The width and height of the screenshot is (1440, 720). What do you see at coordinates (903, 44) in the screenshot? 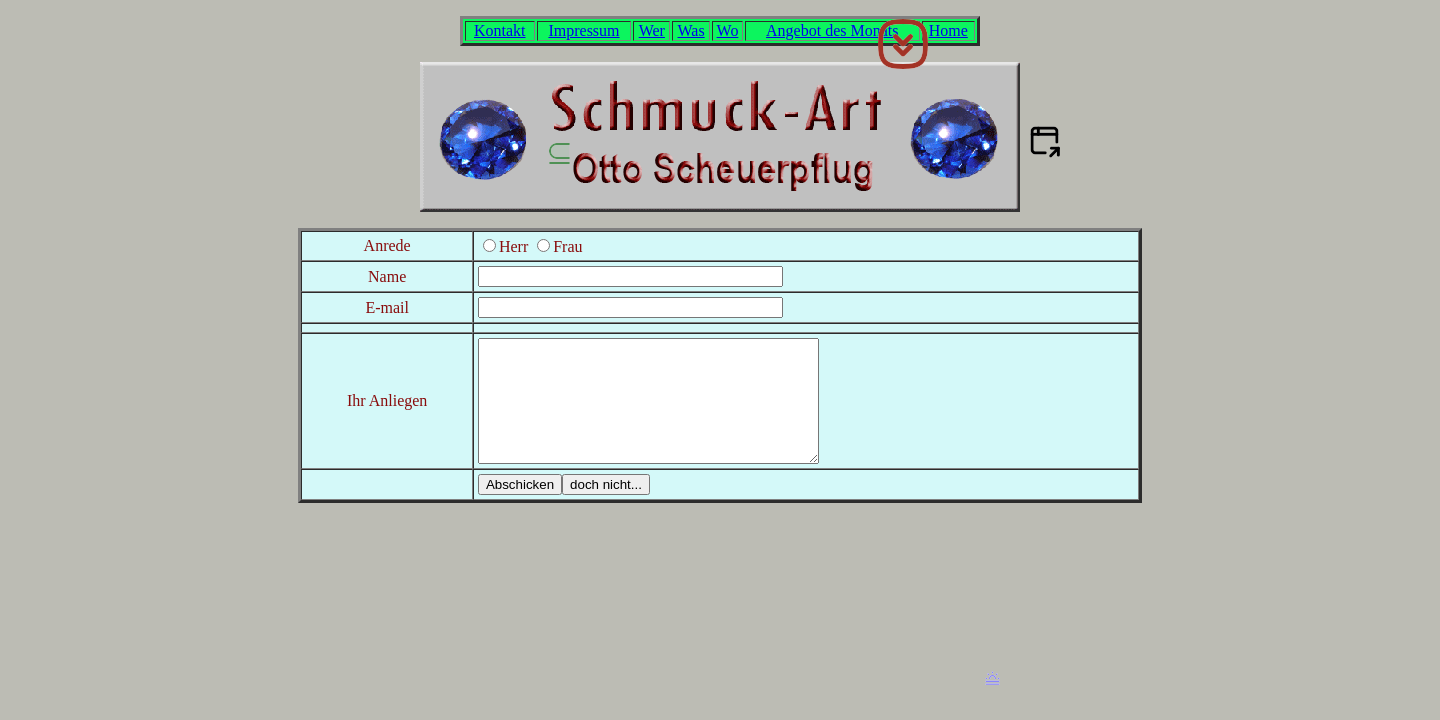
I see `expand content or show more items below` at bounding box center [903, 44].